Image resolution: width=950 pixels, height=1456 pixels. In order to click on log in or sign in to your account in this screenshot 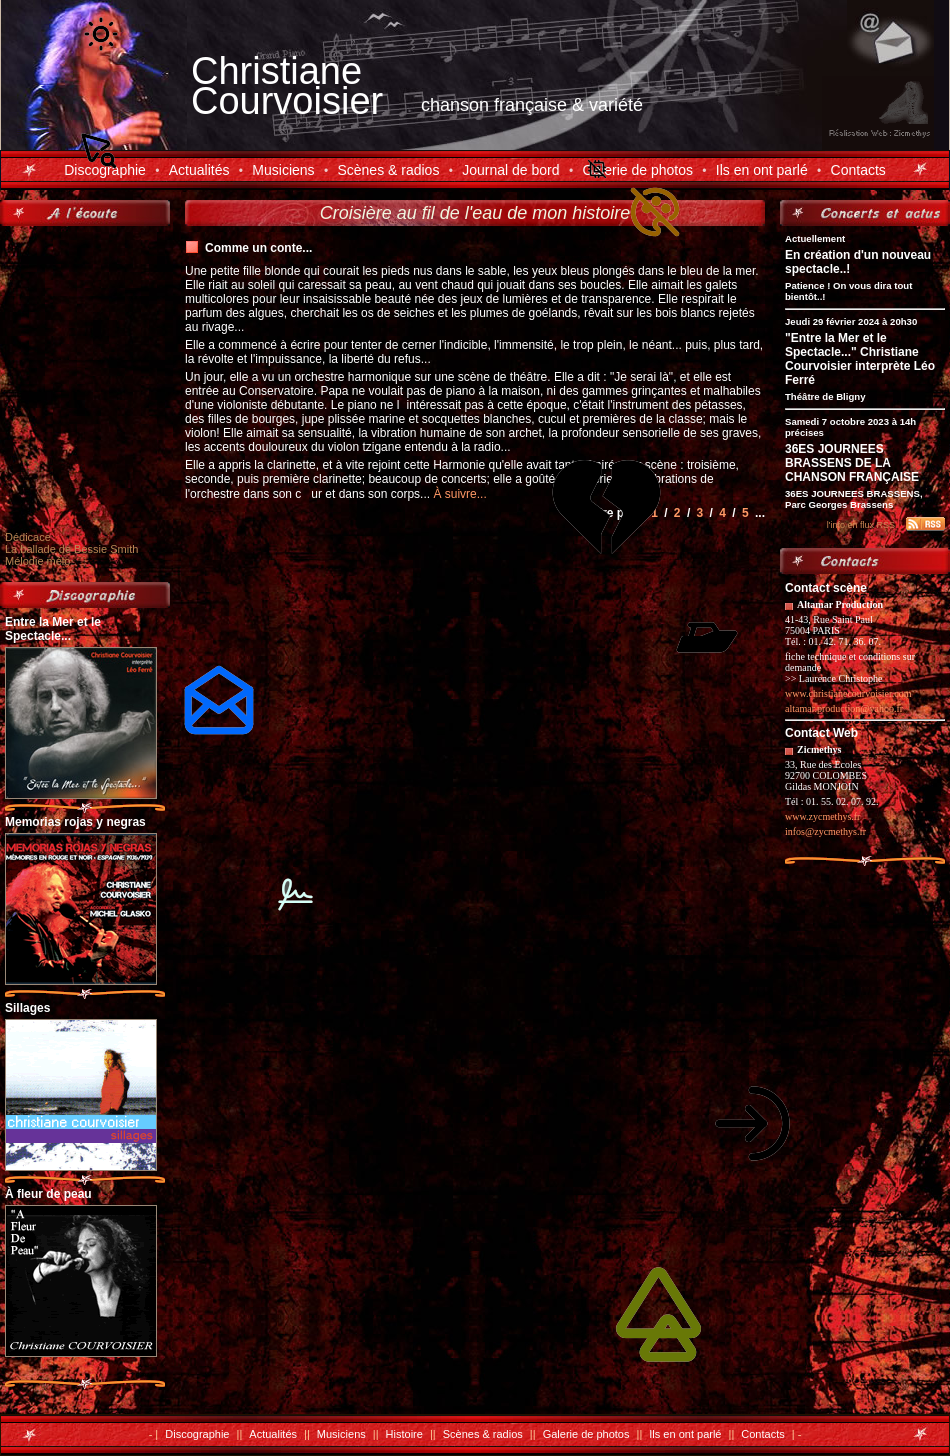, I will do `click(752, 1123)`.